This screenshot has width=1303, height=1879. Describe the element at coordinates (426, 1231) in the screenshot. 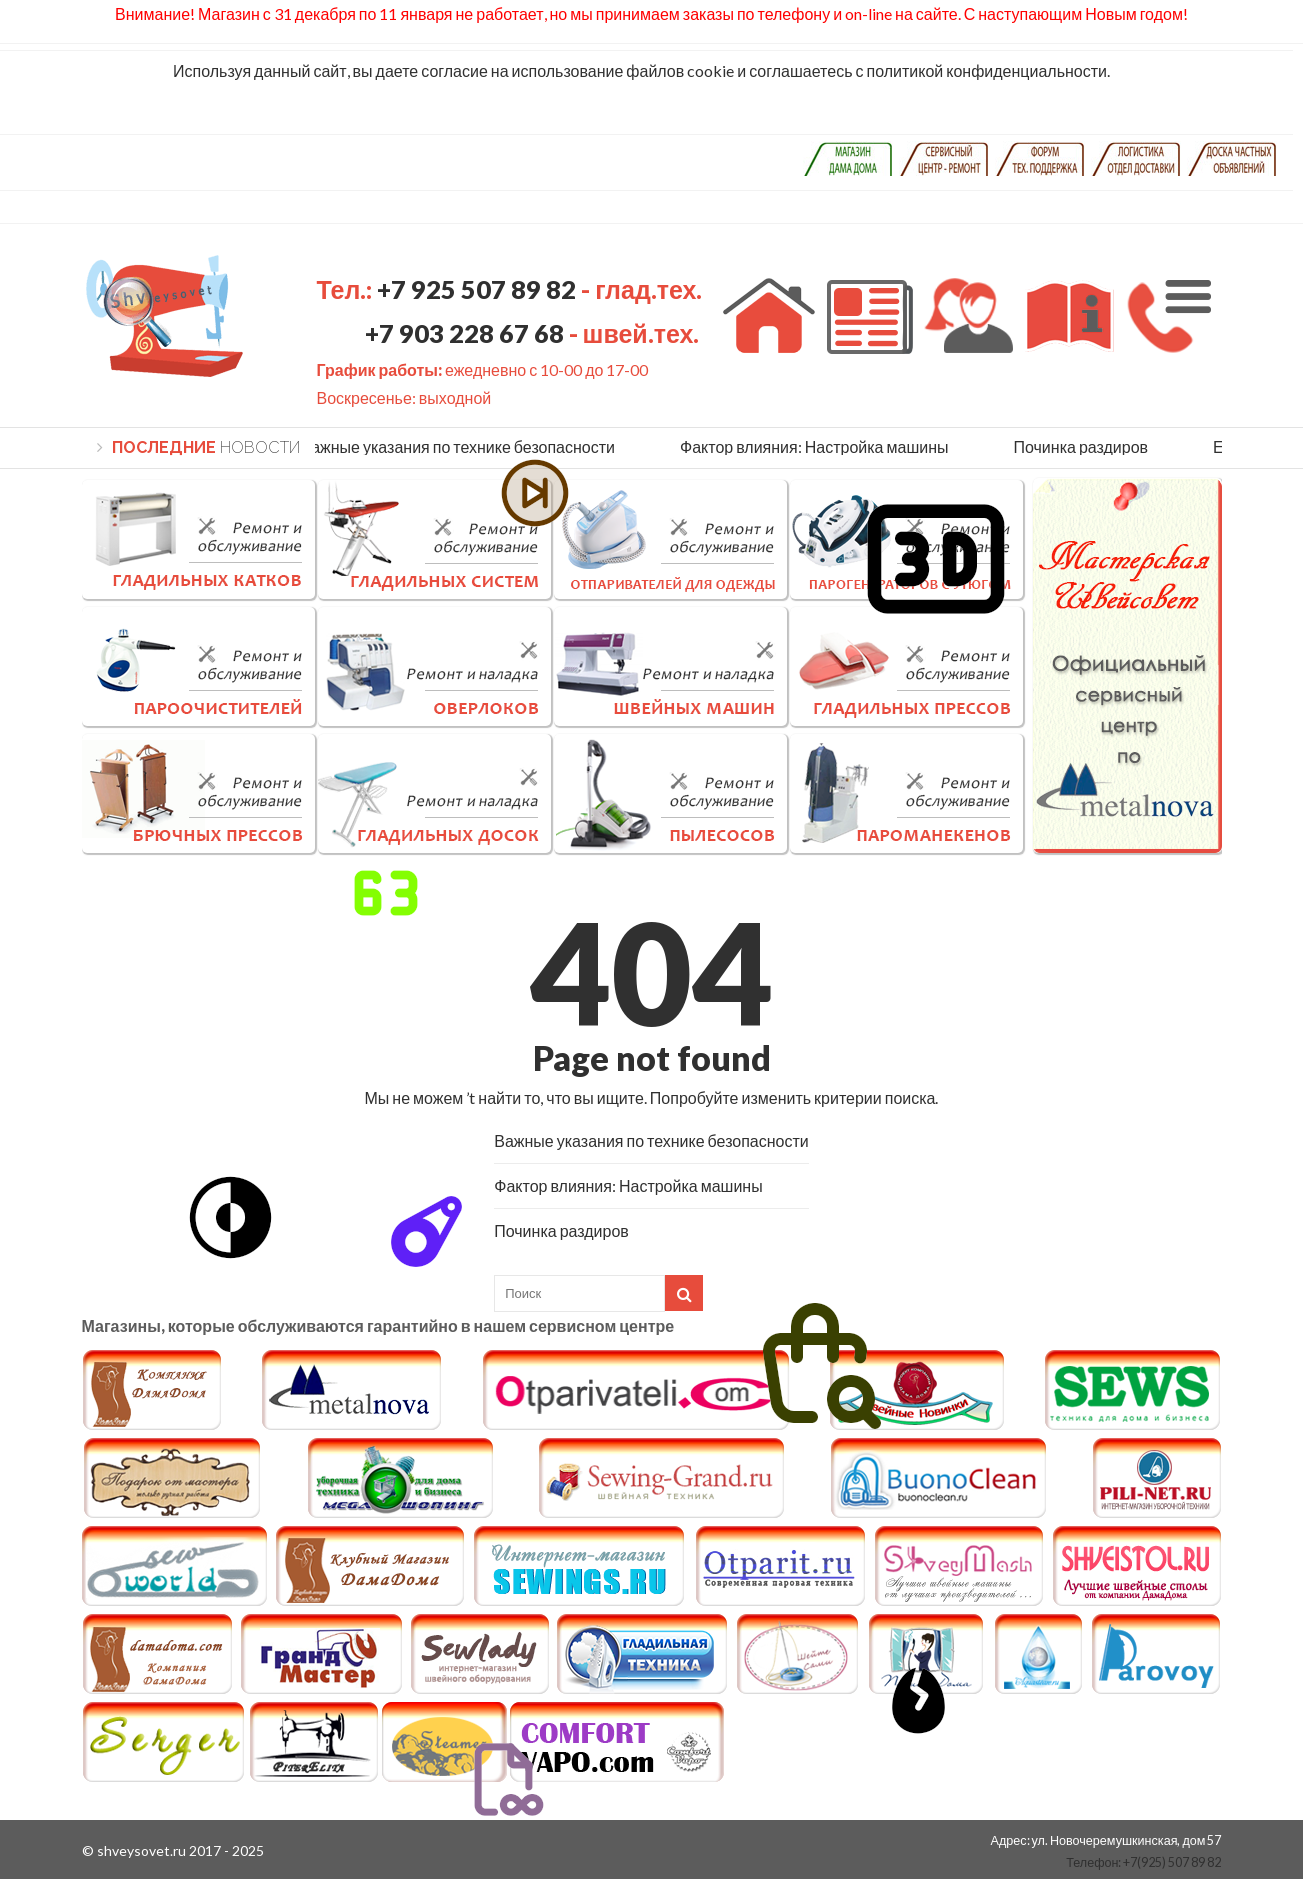

I see `view or manage digital assets` at that location.